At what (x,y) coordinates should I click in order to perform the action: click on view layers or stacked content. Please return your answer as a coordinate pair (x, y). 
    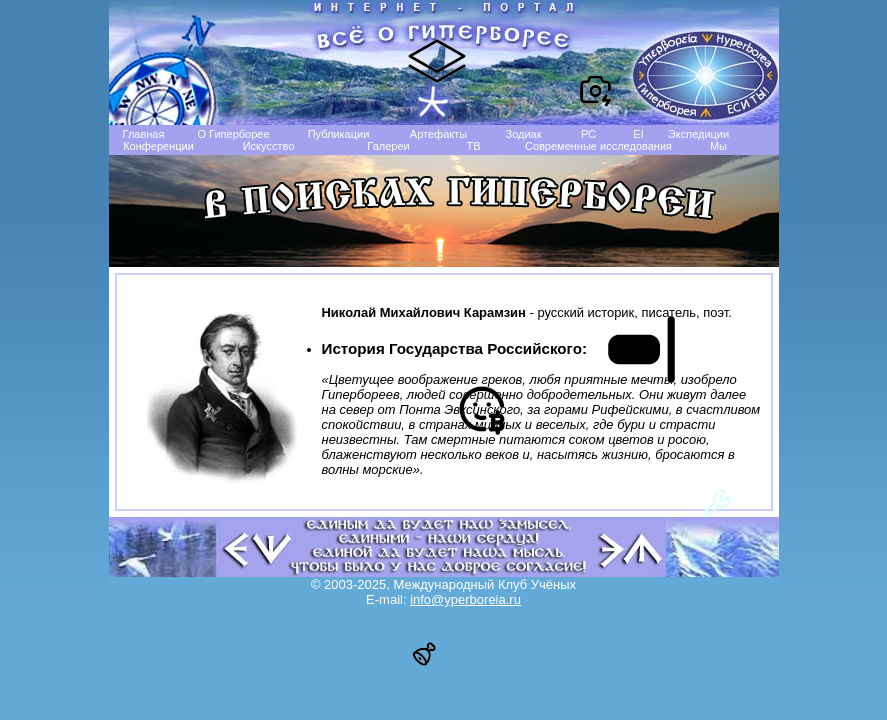
    Looking at the image, I should click on (437, 62).